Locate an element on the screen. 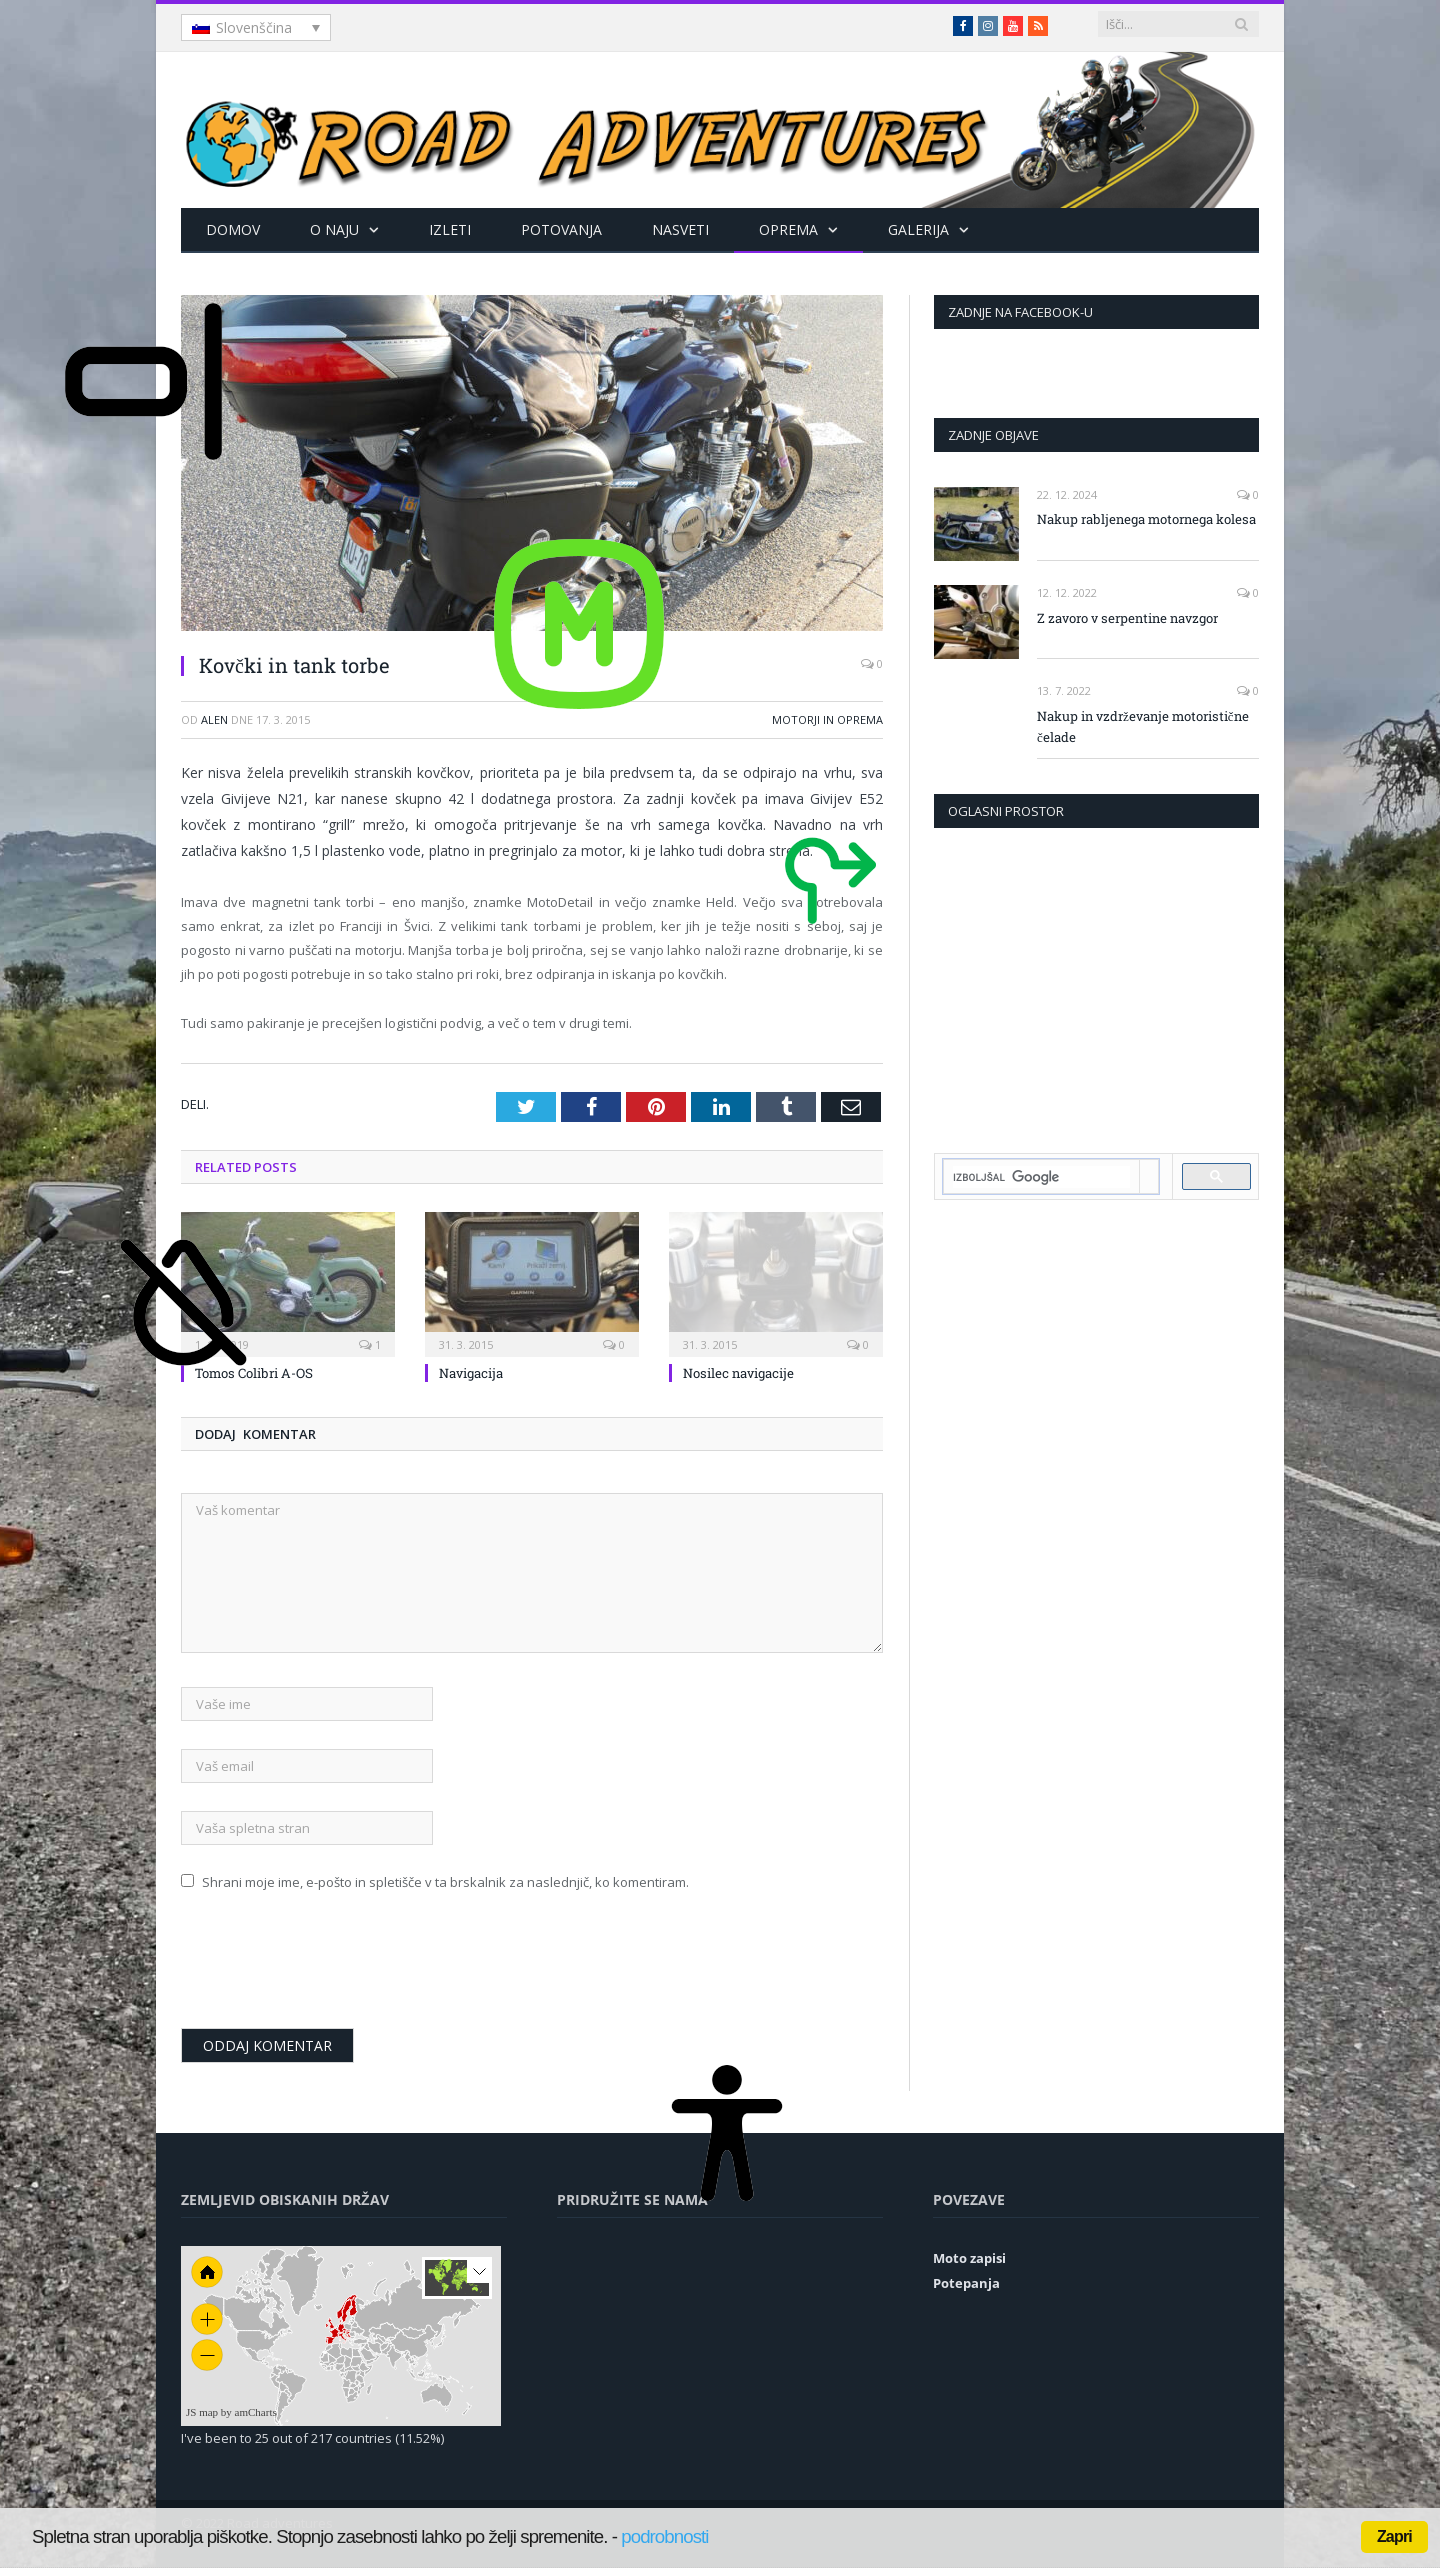 Image resolution: width=1440 pixels, height=2568 pixels. access metro or subway transit options is located at coordinates (579, 624).